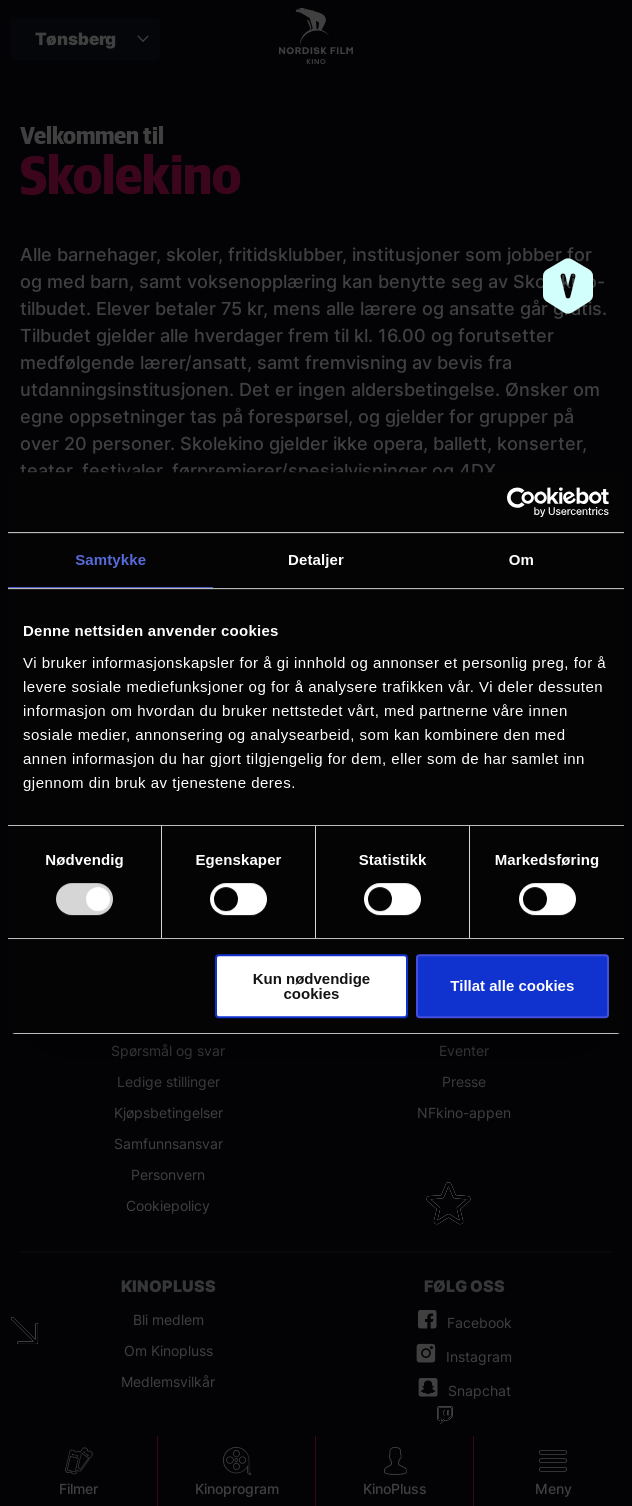  What do you see at coordinates (445, 1414) in the screenshot?
I see `open Twitch app` at bounding box center [445, 1414].